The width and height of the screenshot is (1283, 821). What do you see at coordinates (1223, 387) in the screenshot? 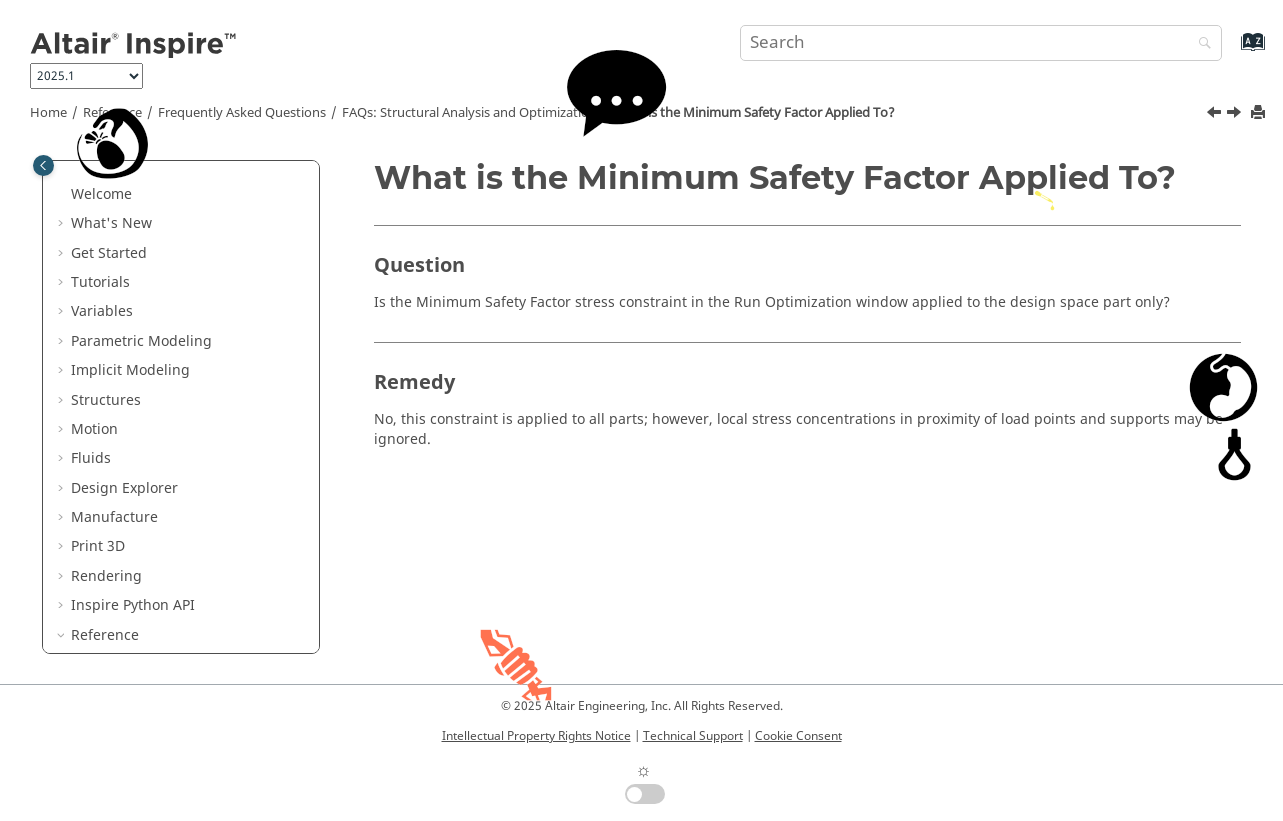
I see `indicates pregnancy or fetal development stage` at bounding box center [1223, 387].